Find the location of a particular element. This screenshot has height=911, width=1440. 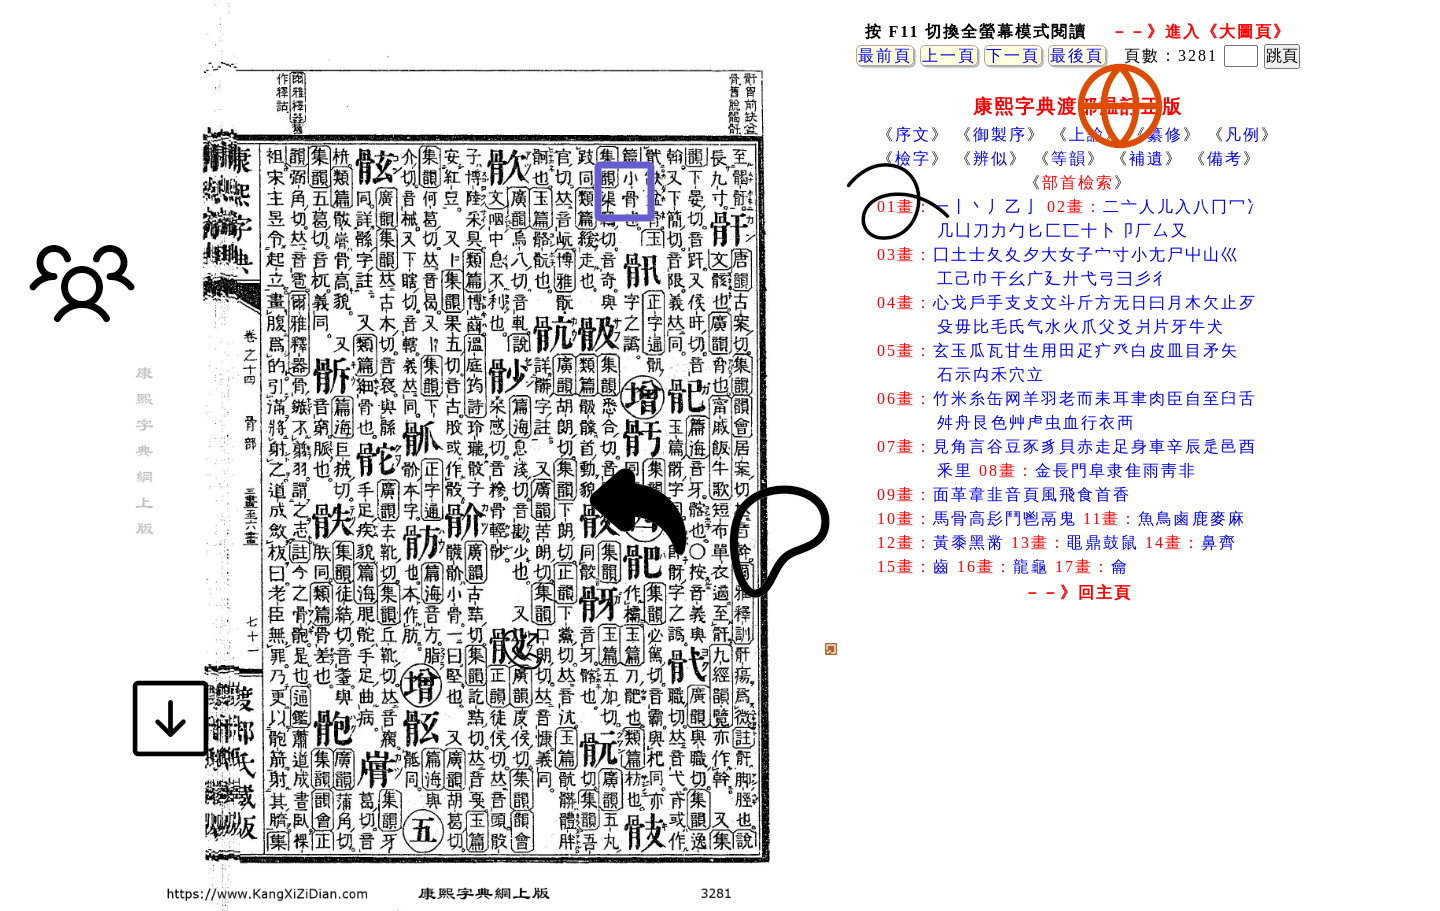

download file or content is located at coordinates (170, 718).